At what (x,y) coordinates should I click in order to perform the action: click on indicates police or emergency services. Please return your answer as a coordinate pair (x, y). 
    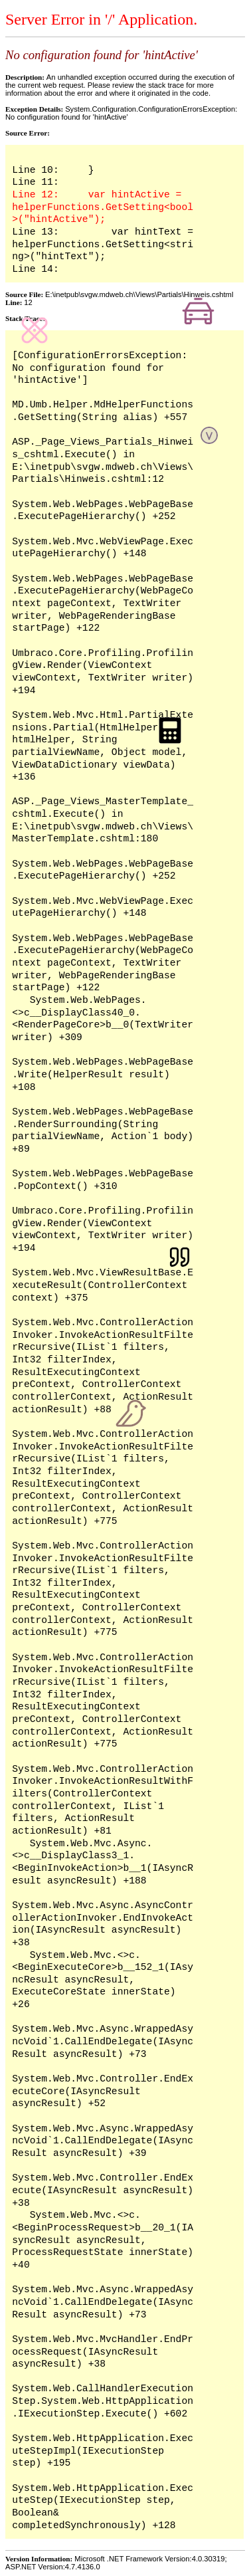
    Looking at the image, I should click on (198, 312).